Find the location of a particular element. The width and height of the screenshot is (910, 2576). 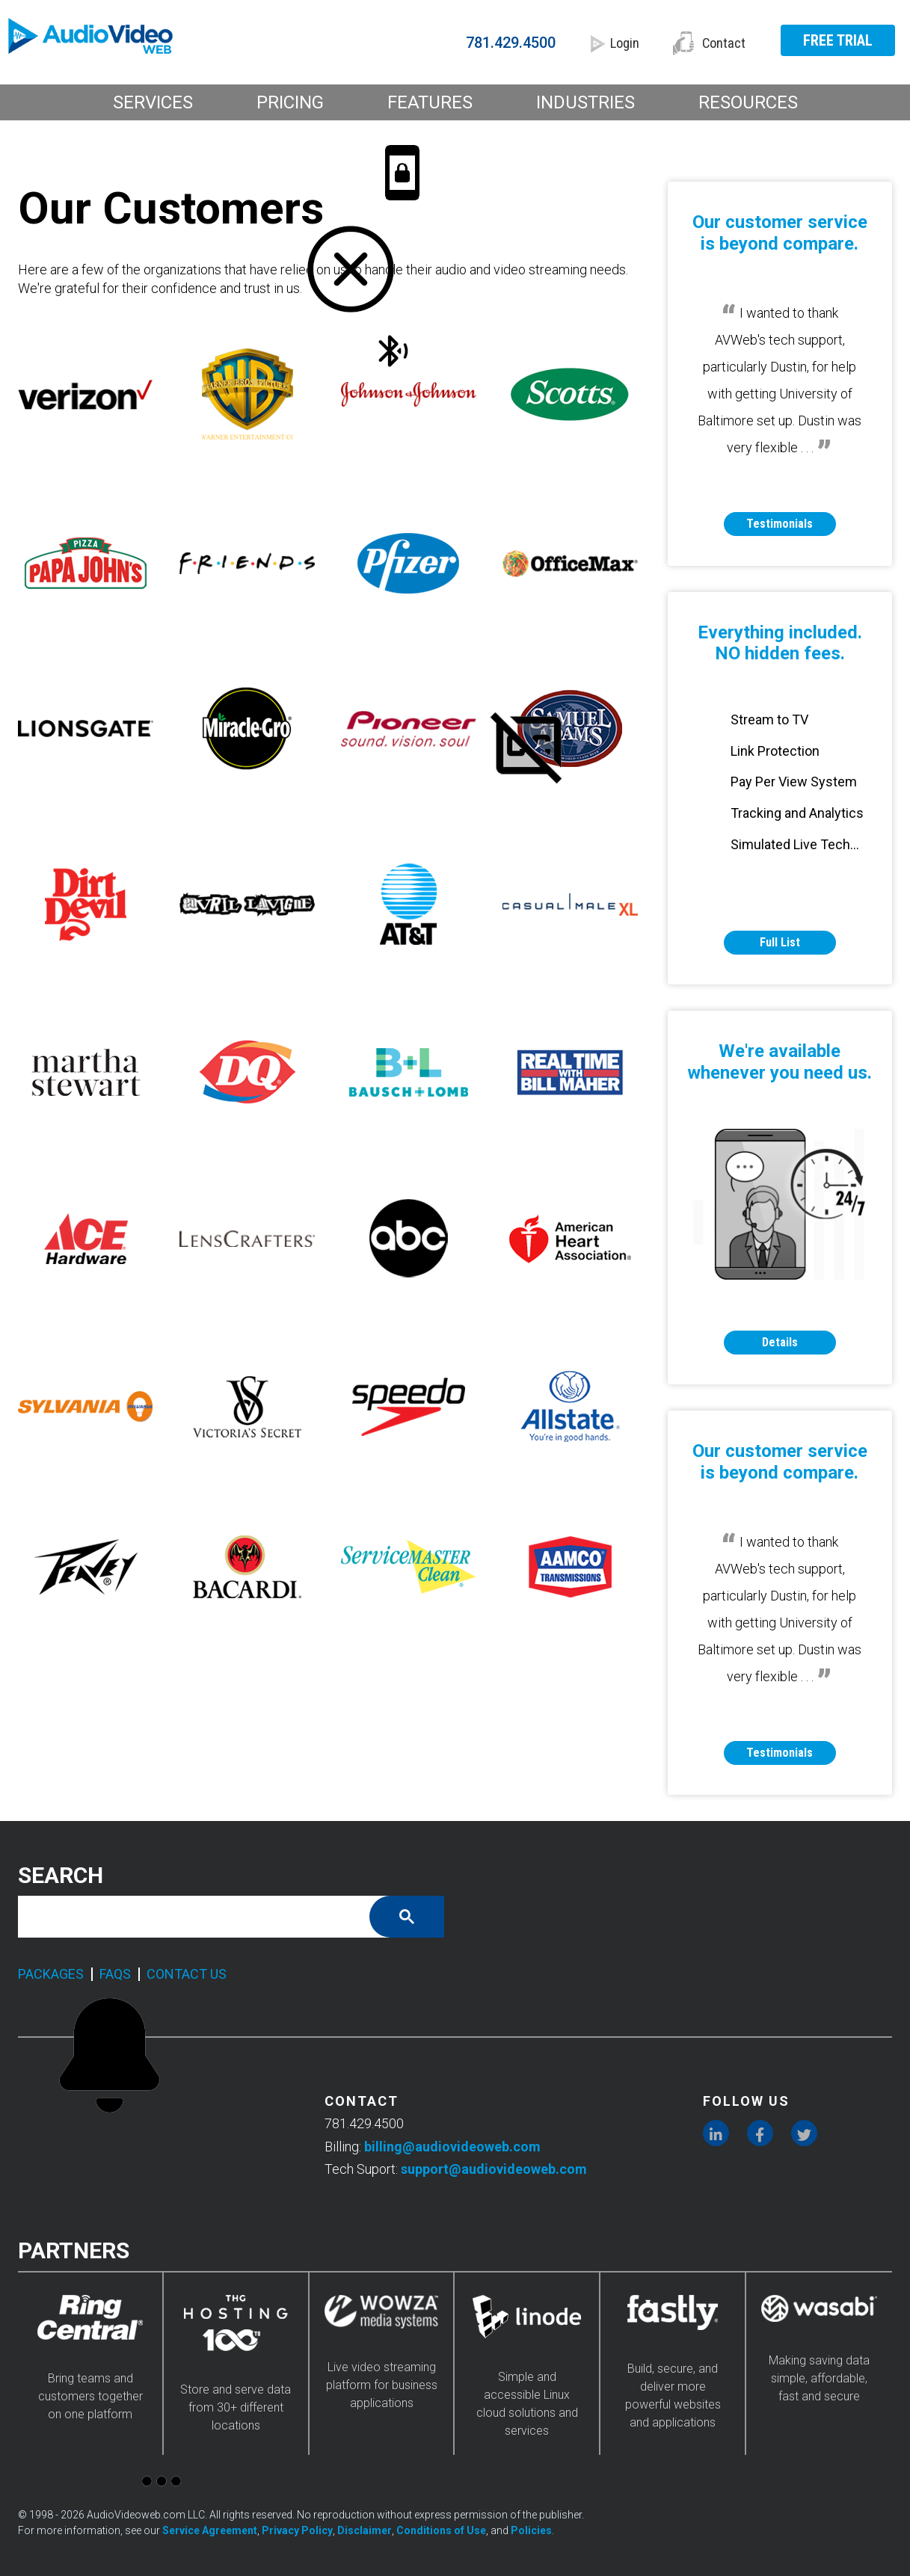

searching for nearby bluetooth devices is located at coordinates (393, 351).